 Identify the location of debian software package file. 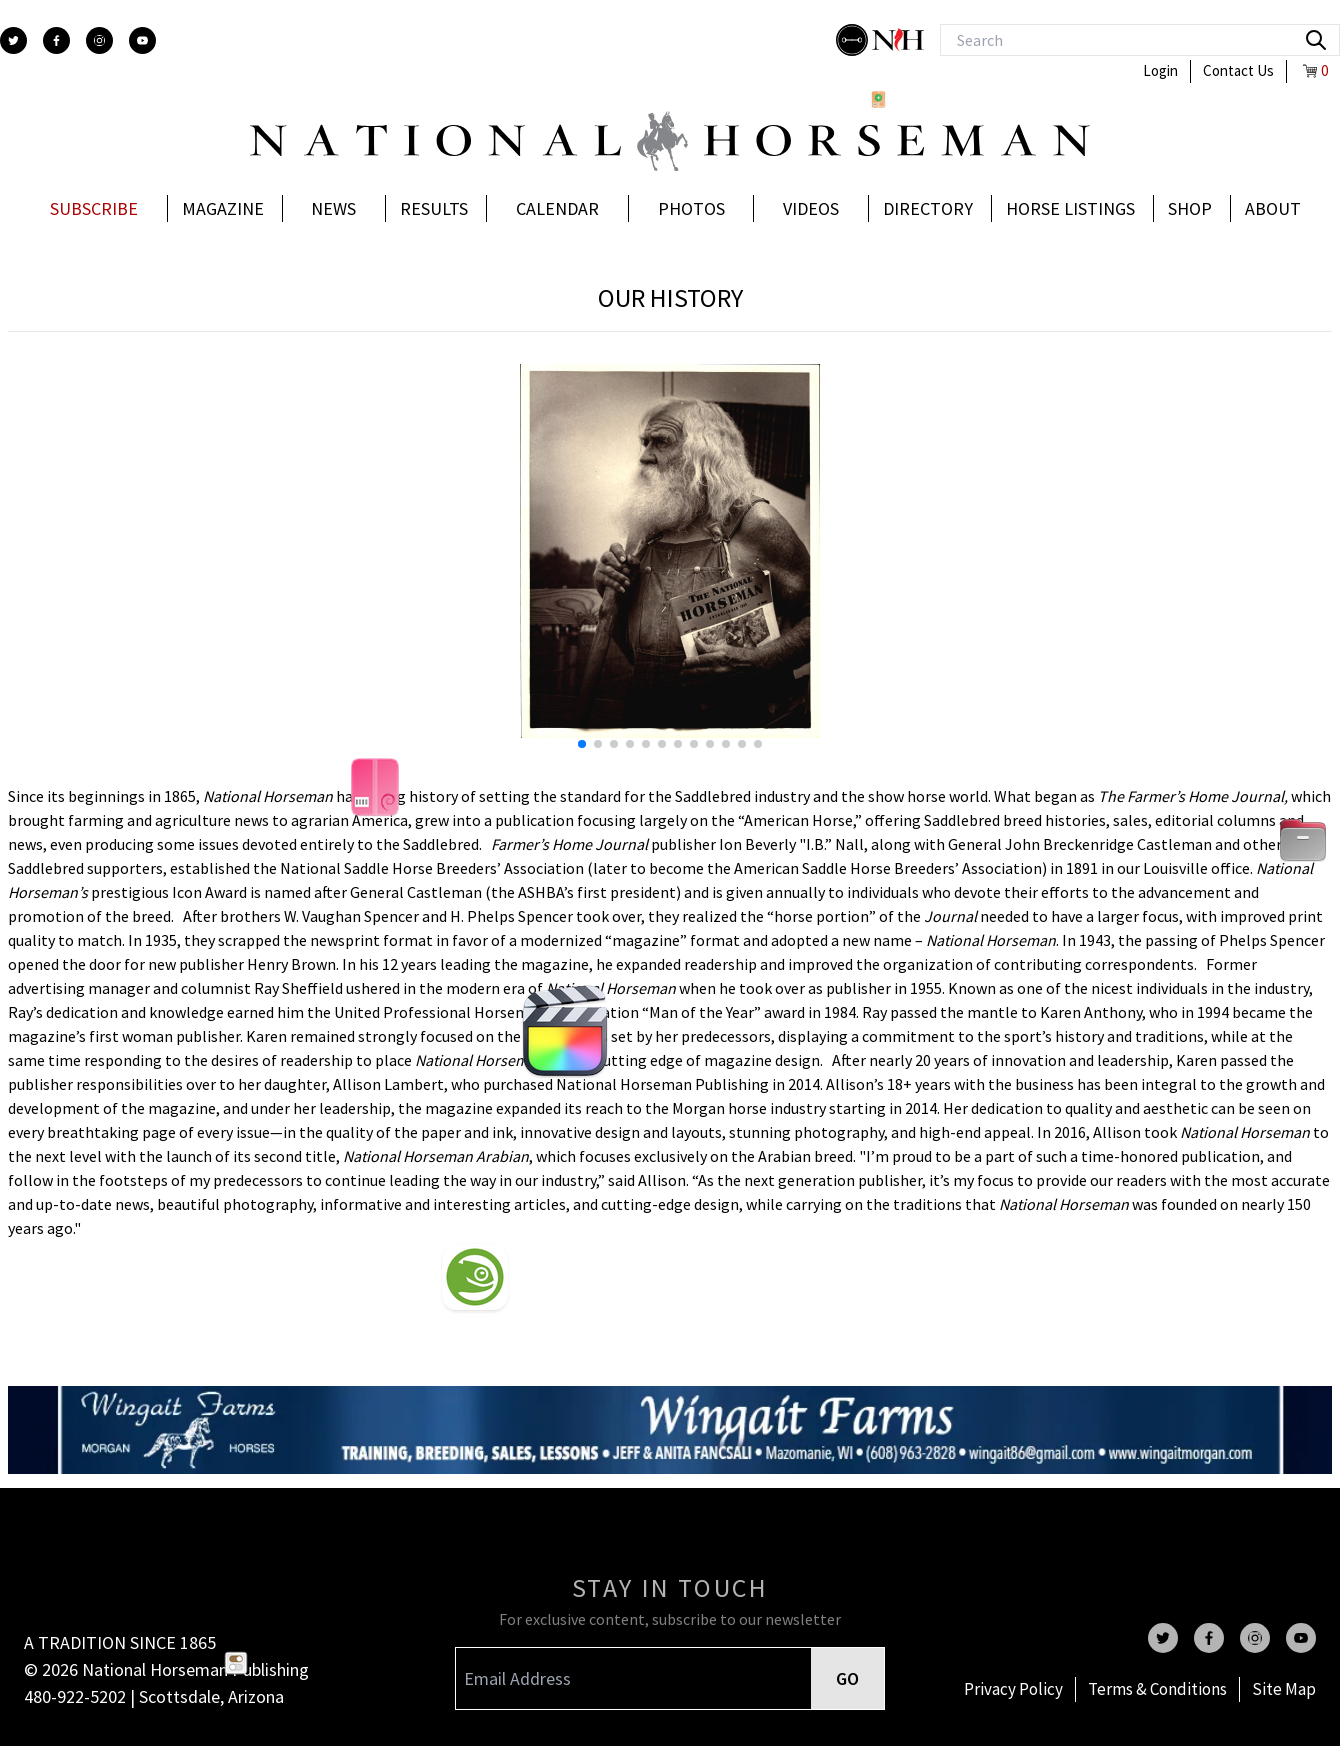
(375, 787).